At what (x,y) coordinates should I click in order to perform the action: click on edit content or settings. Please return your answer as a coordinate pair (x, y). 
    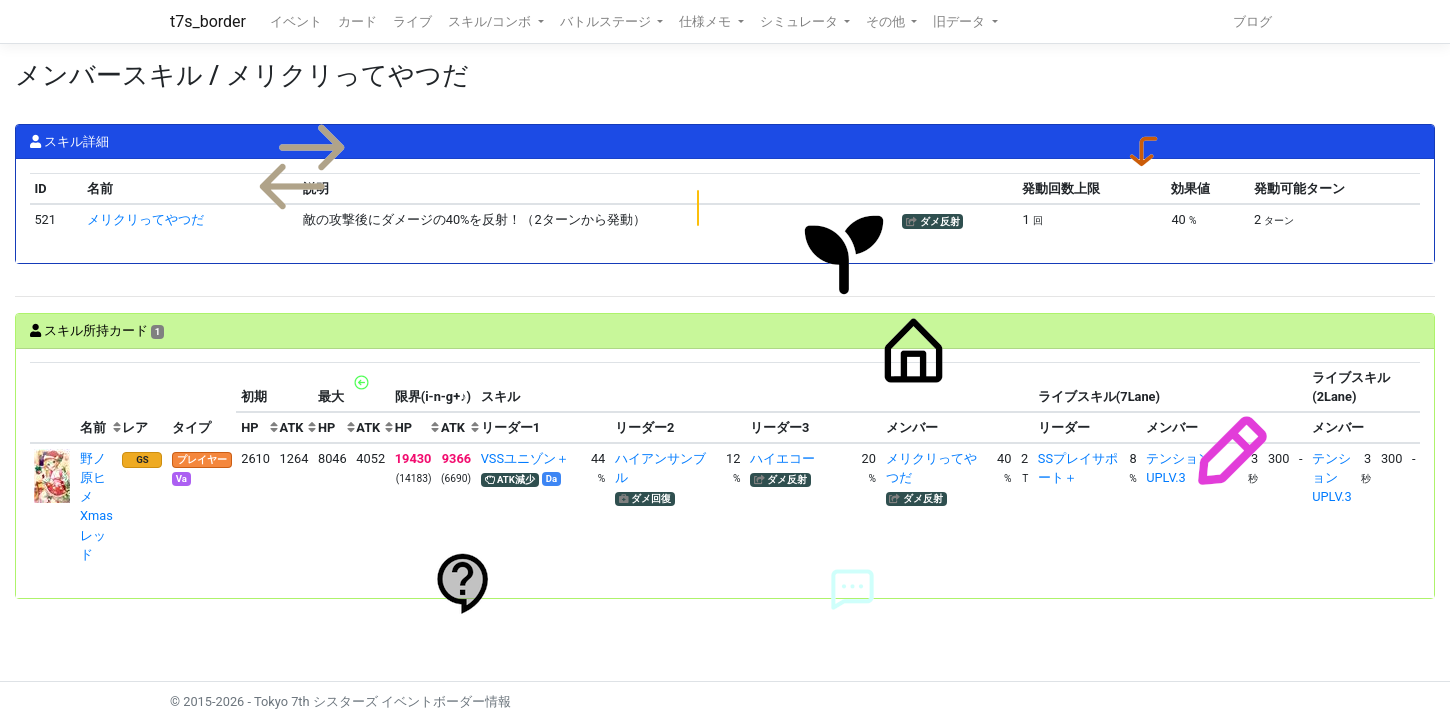
    Looking at the image, I should click on (1232, 450).